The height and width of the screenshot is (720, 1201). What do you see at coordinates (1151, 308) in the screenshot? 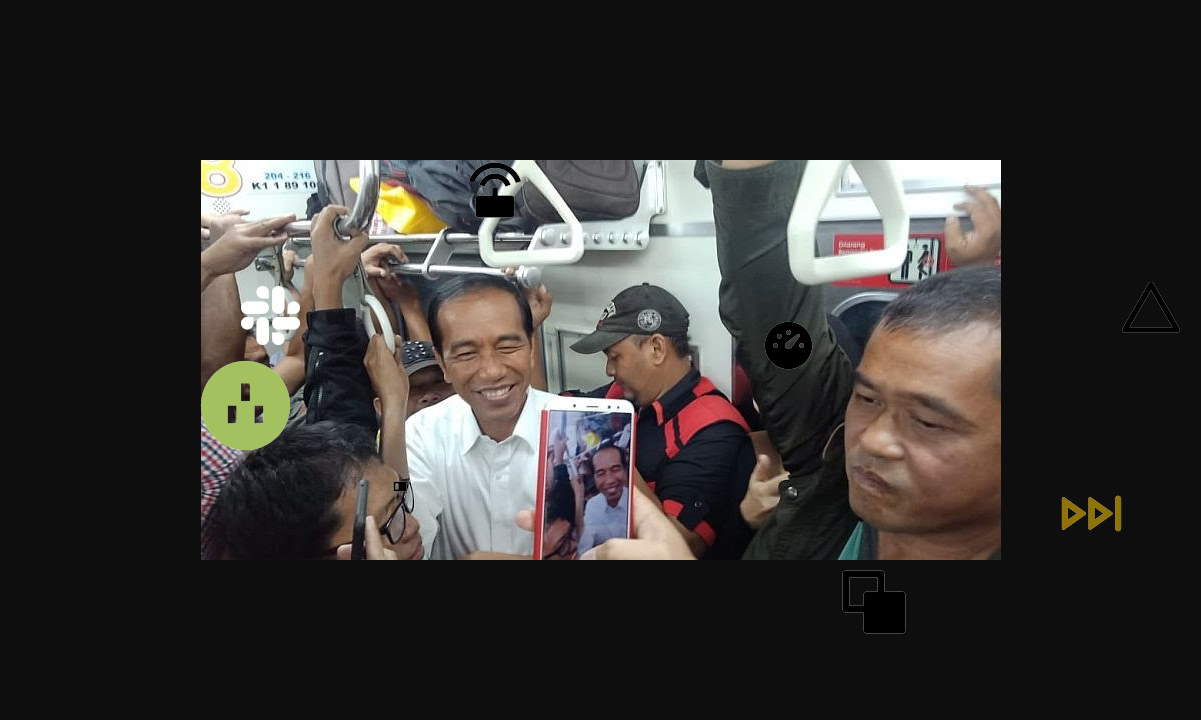
I see `draw or insert a triangle shape` at bounding box center [1151, 308].